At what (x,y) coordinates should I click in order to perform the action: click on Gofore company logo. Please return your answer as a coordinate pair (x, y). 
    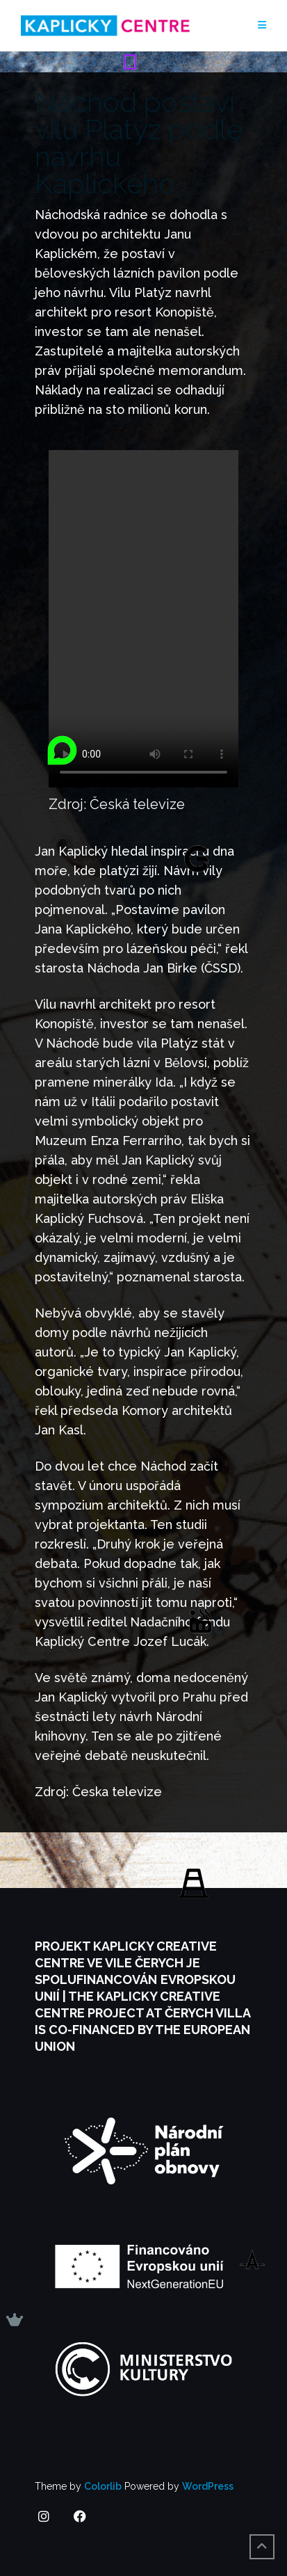
    Looking at the image, I should click on (196, 858).